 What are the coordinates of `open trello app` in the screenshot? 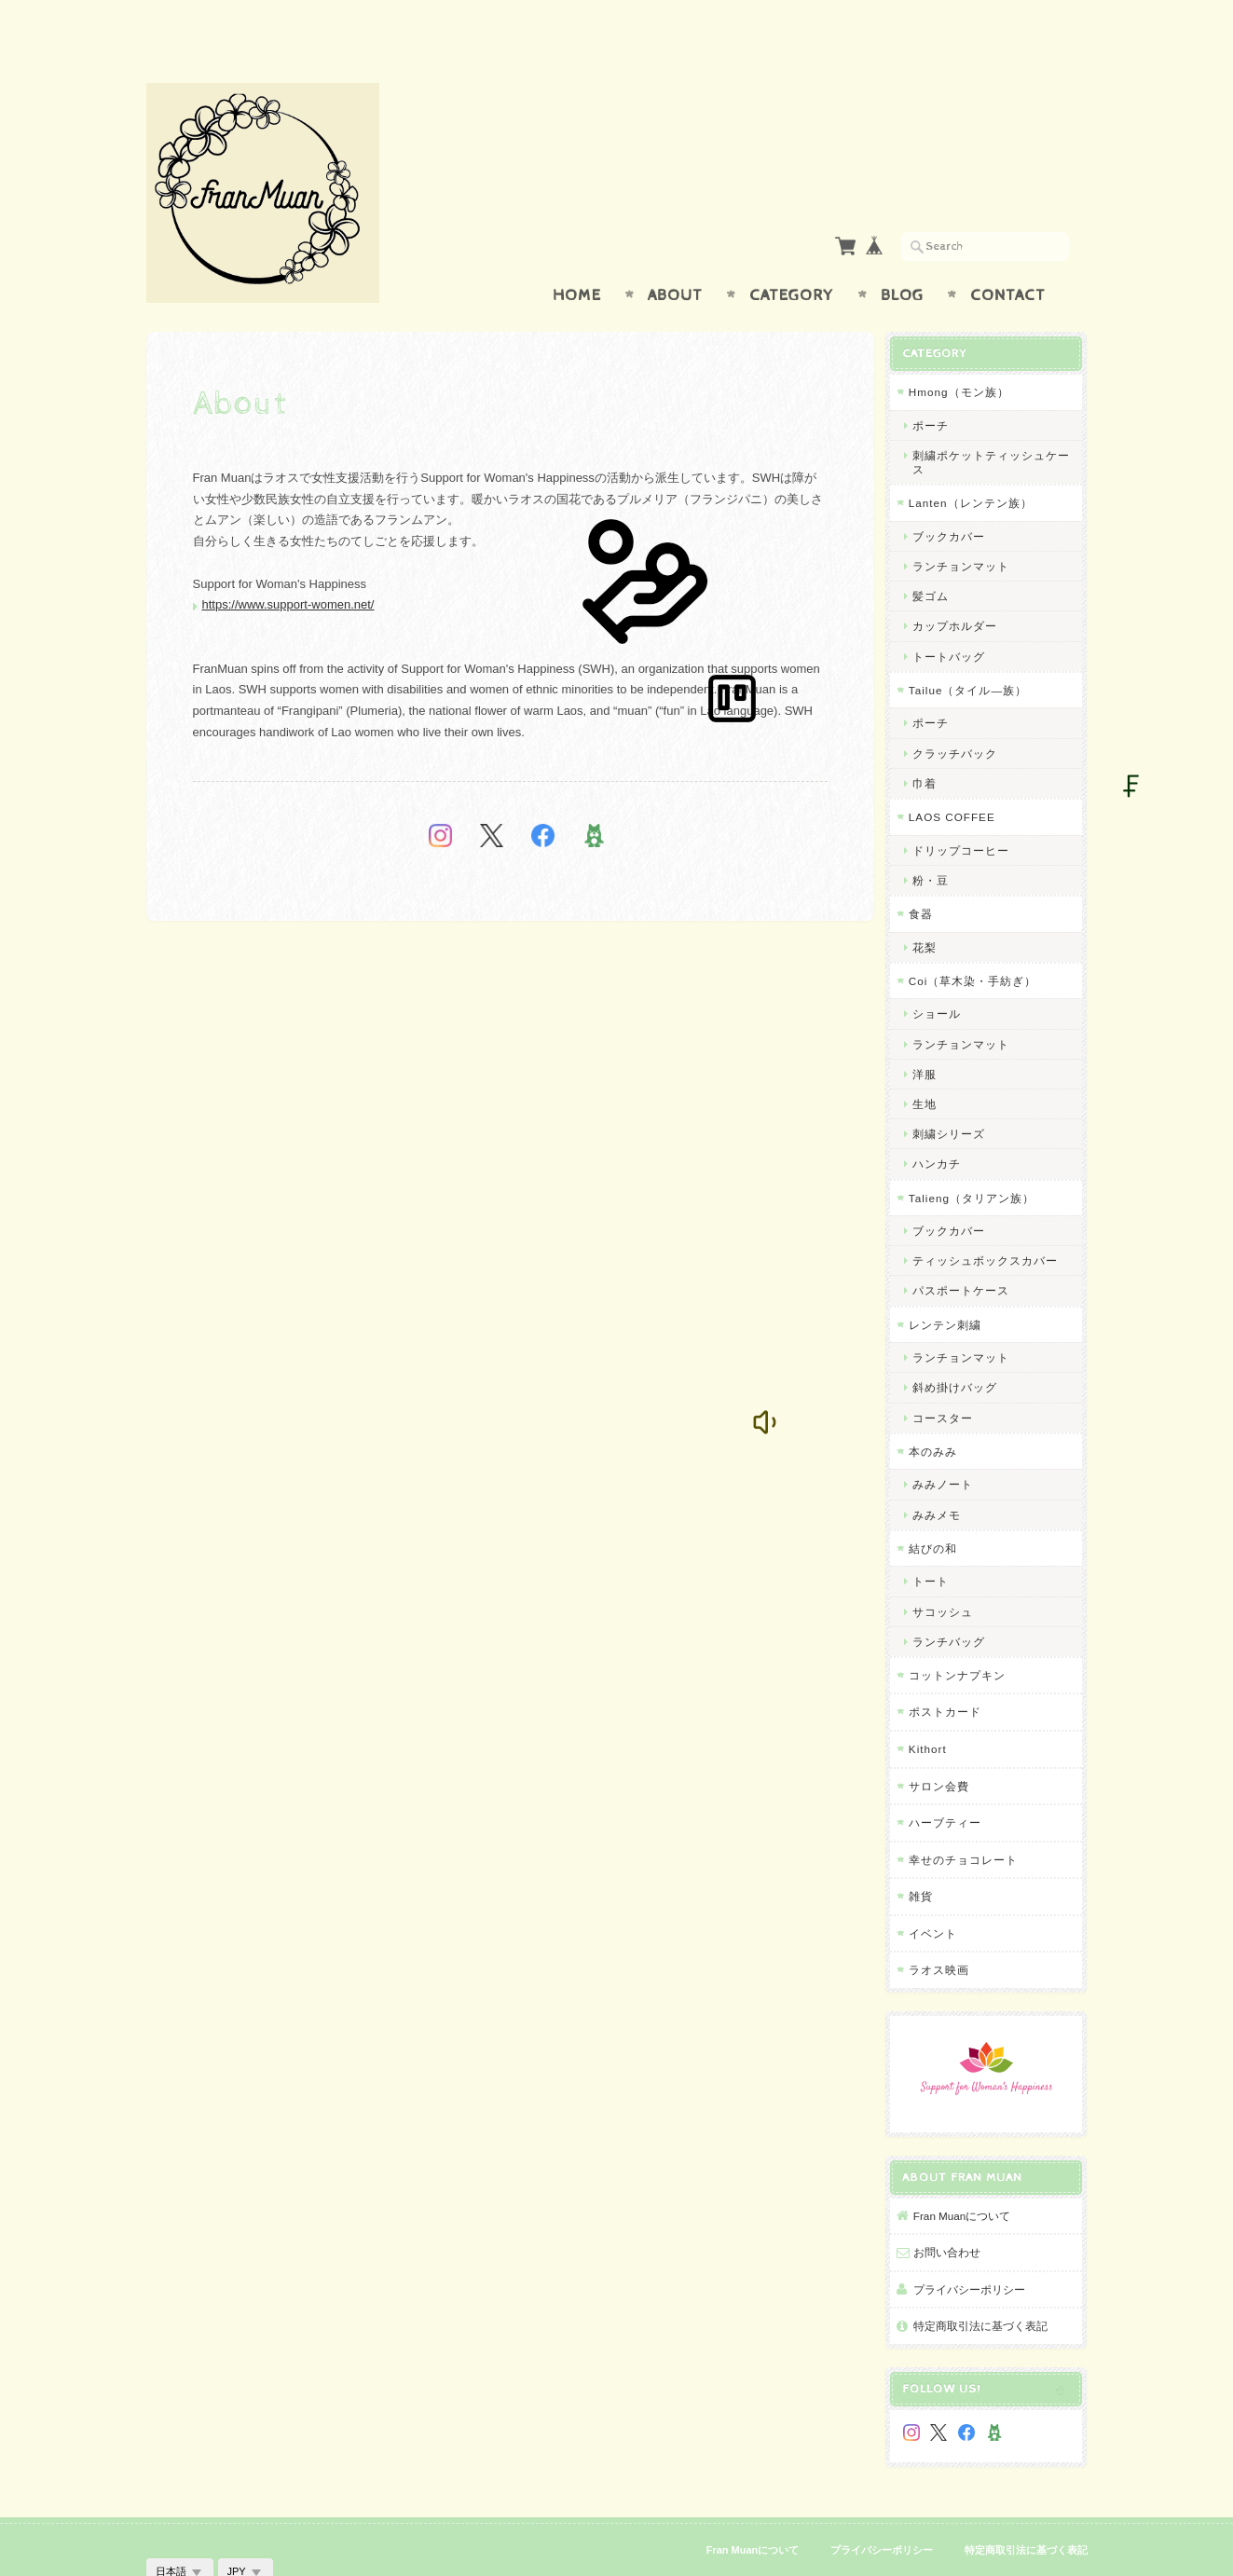 It's located at (732, 698).